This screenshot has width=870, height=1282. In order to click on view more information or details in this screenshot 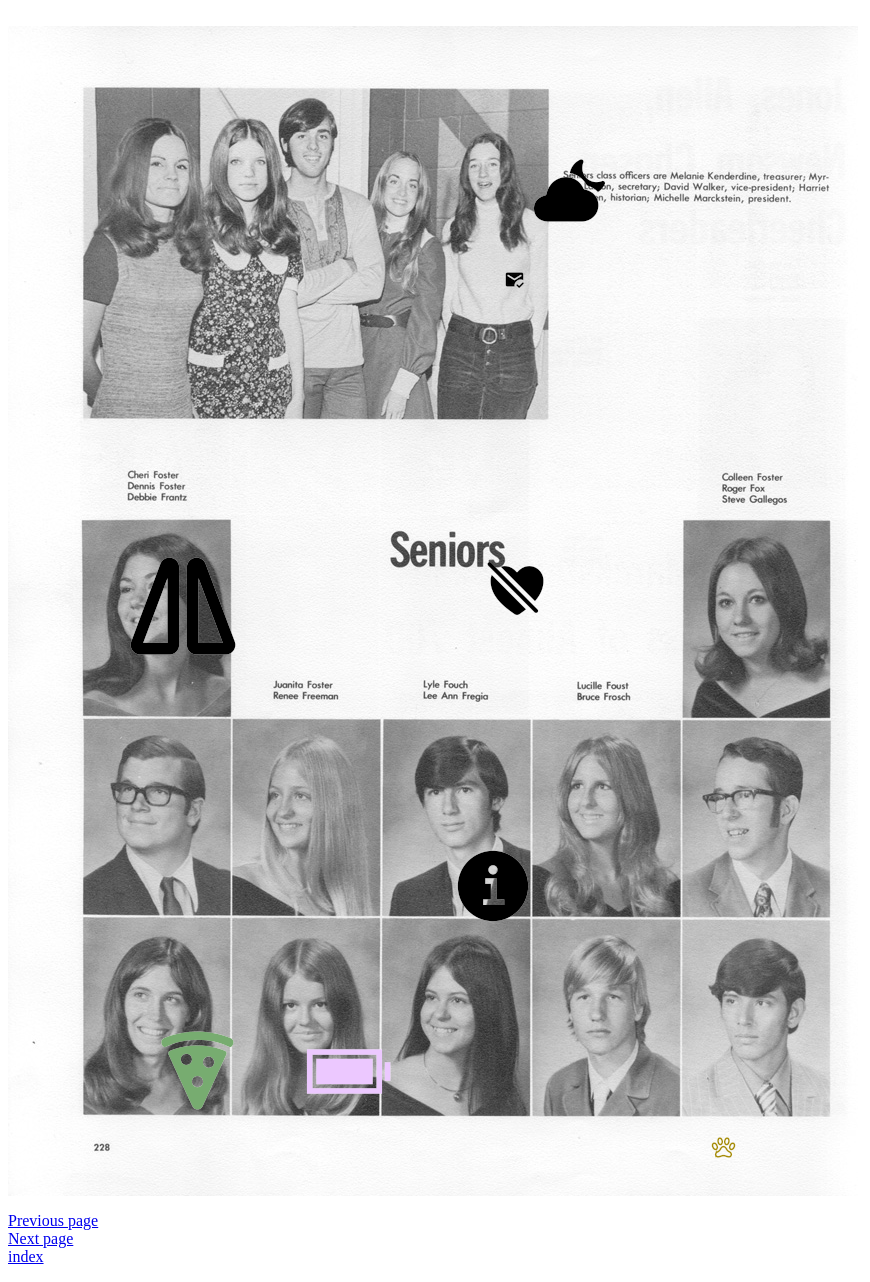, I will do `click(493, 886)`.